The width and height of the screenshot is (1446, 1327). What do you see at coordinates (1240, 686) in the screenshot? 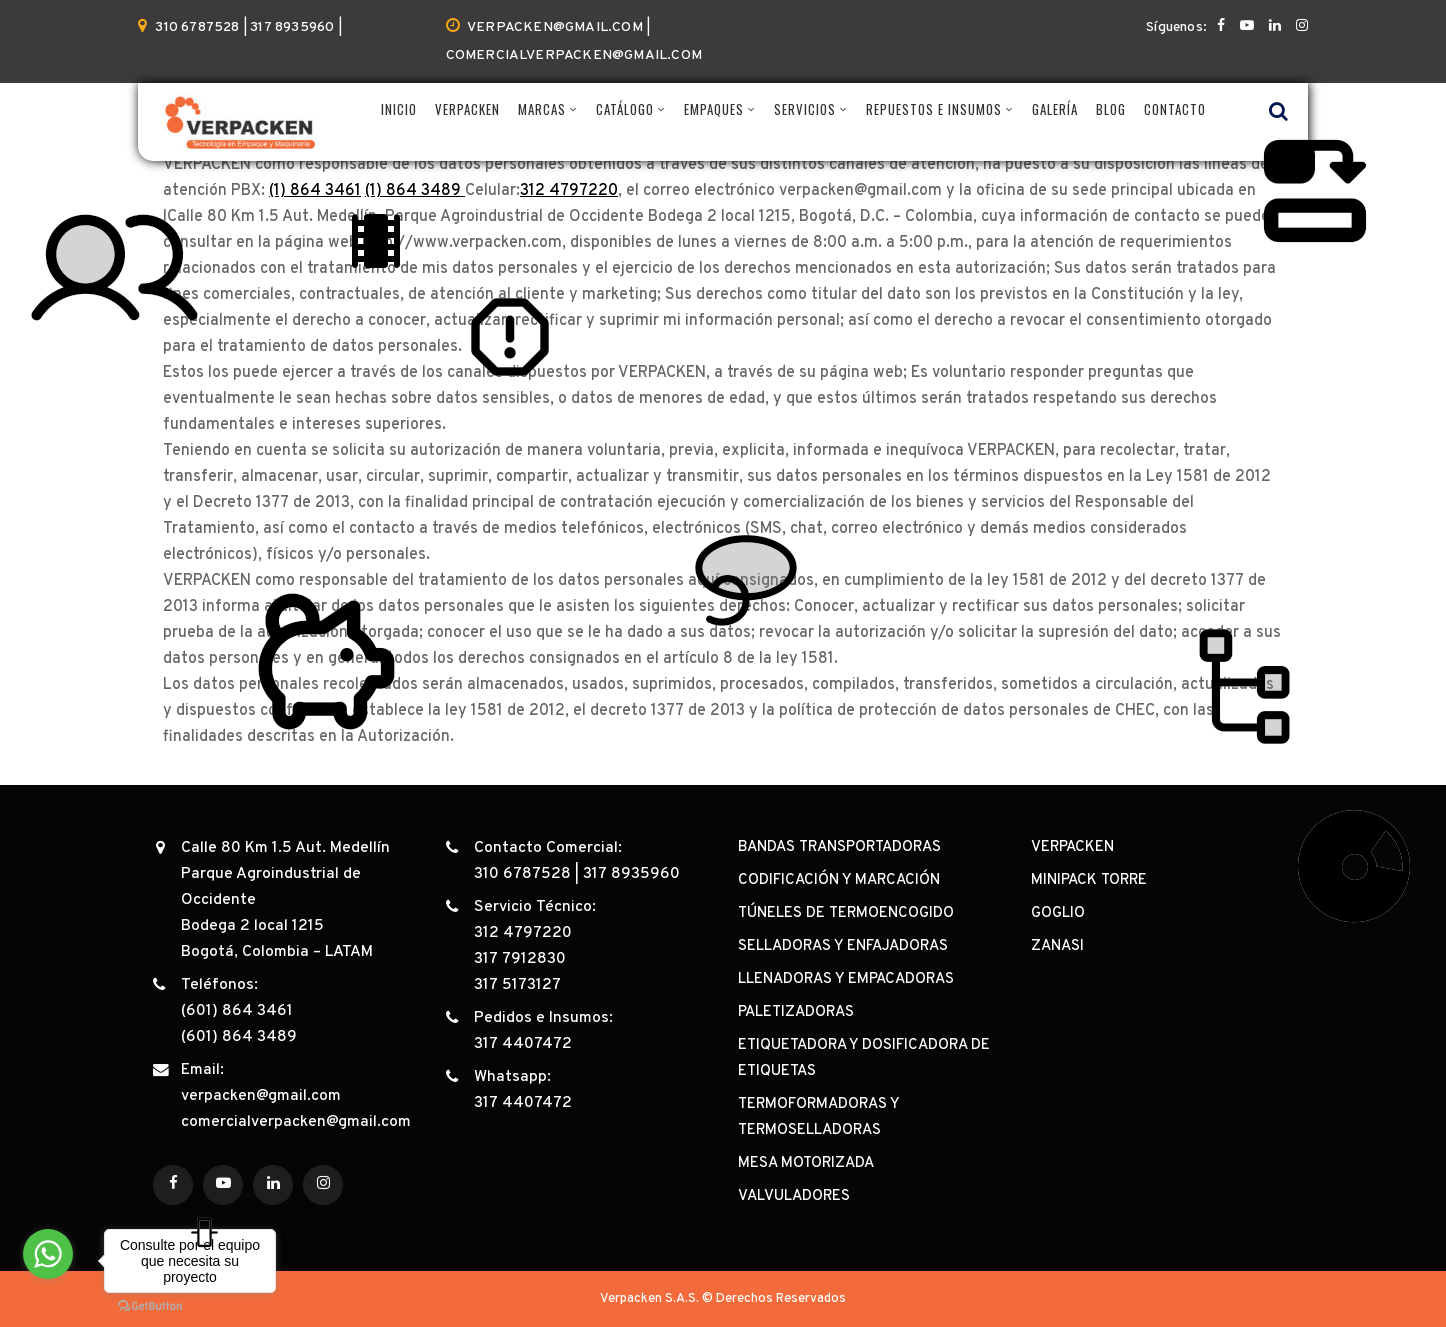
I see `view hierarchical folder structure` at bounding box center [1240, 686].